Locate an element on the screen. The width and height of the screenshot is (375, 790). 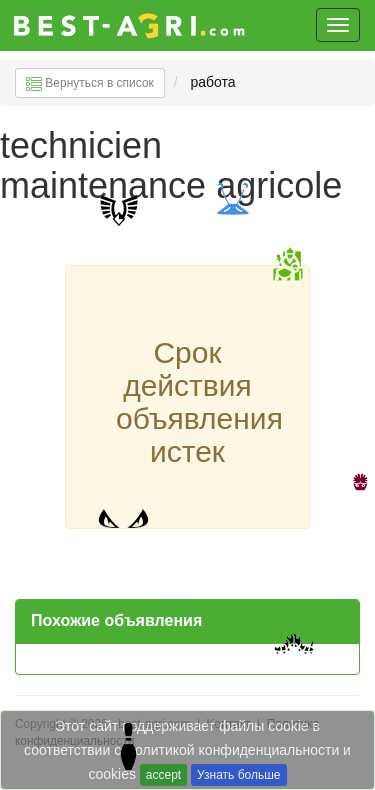
guild or faction emblem in a game interface is located at coordinates (119, 208).